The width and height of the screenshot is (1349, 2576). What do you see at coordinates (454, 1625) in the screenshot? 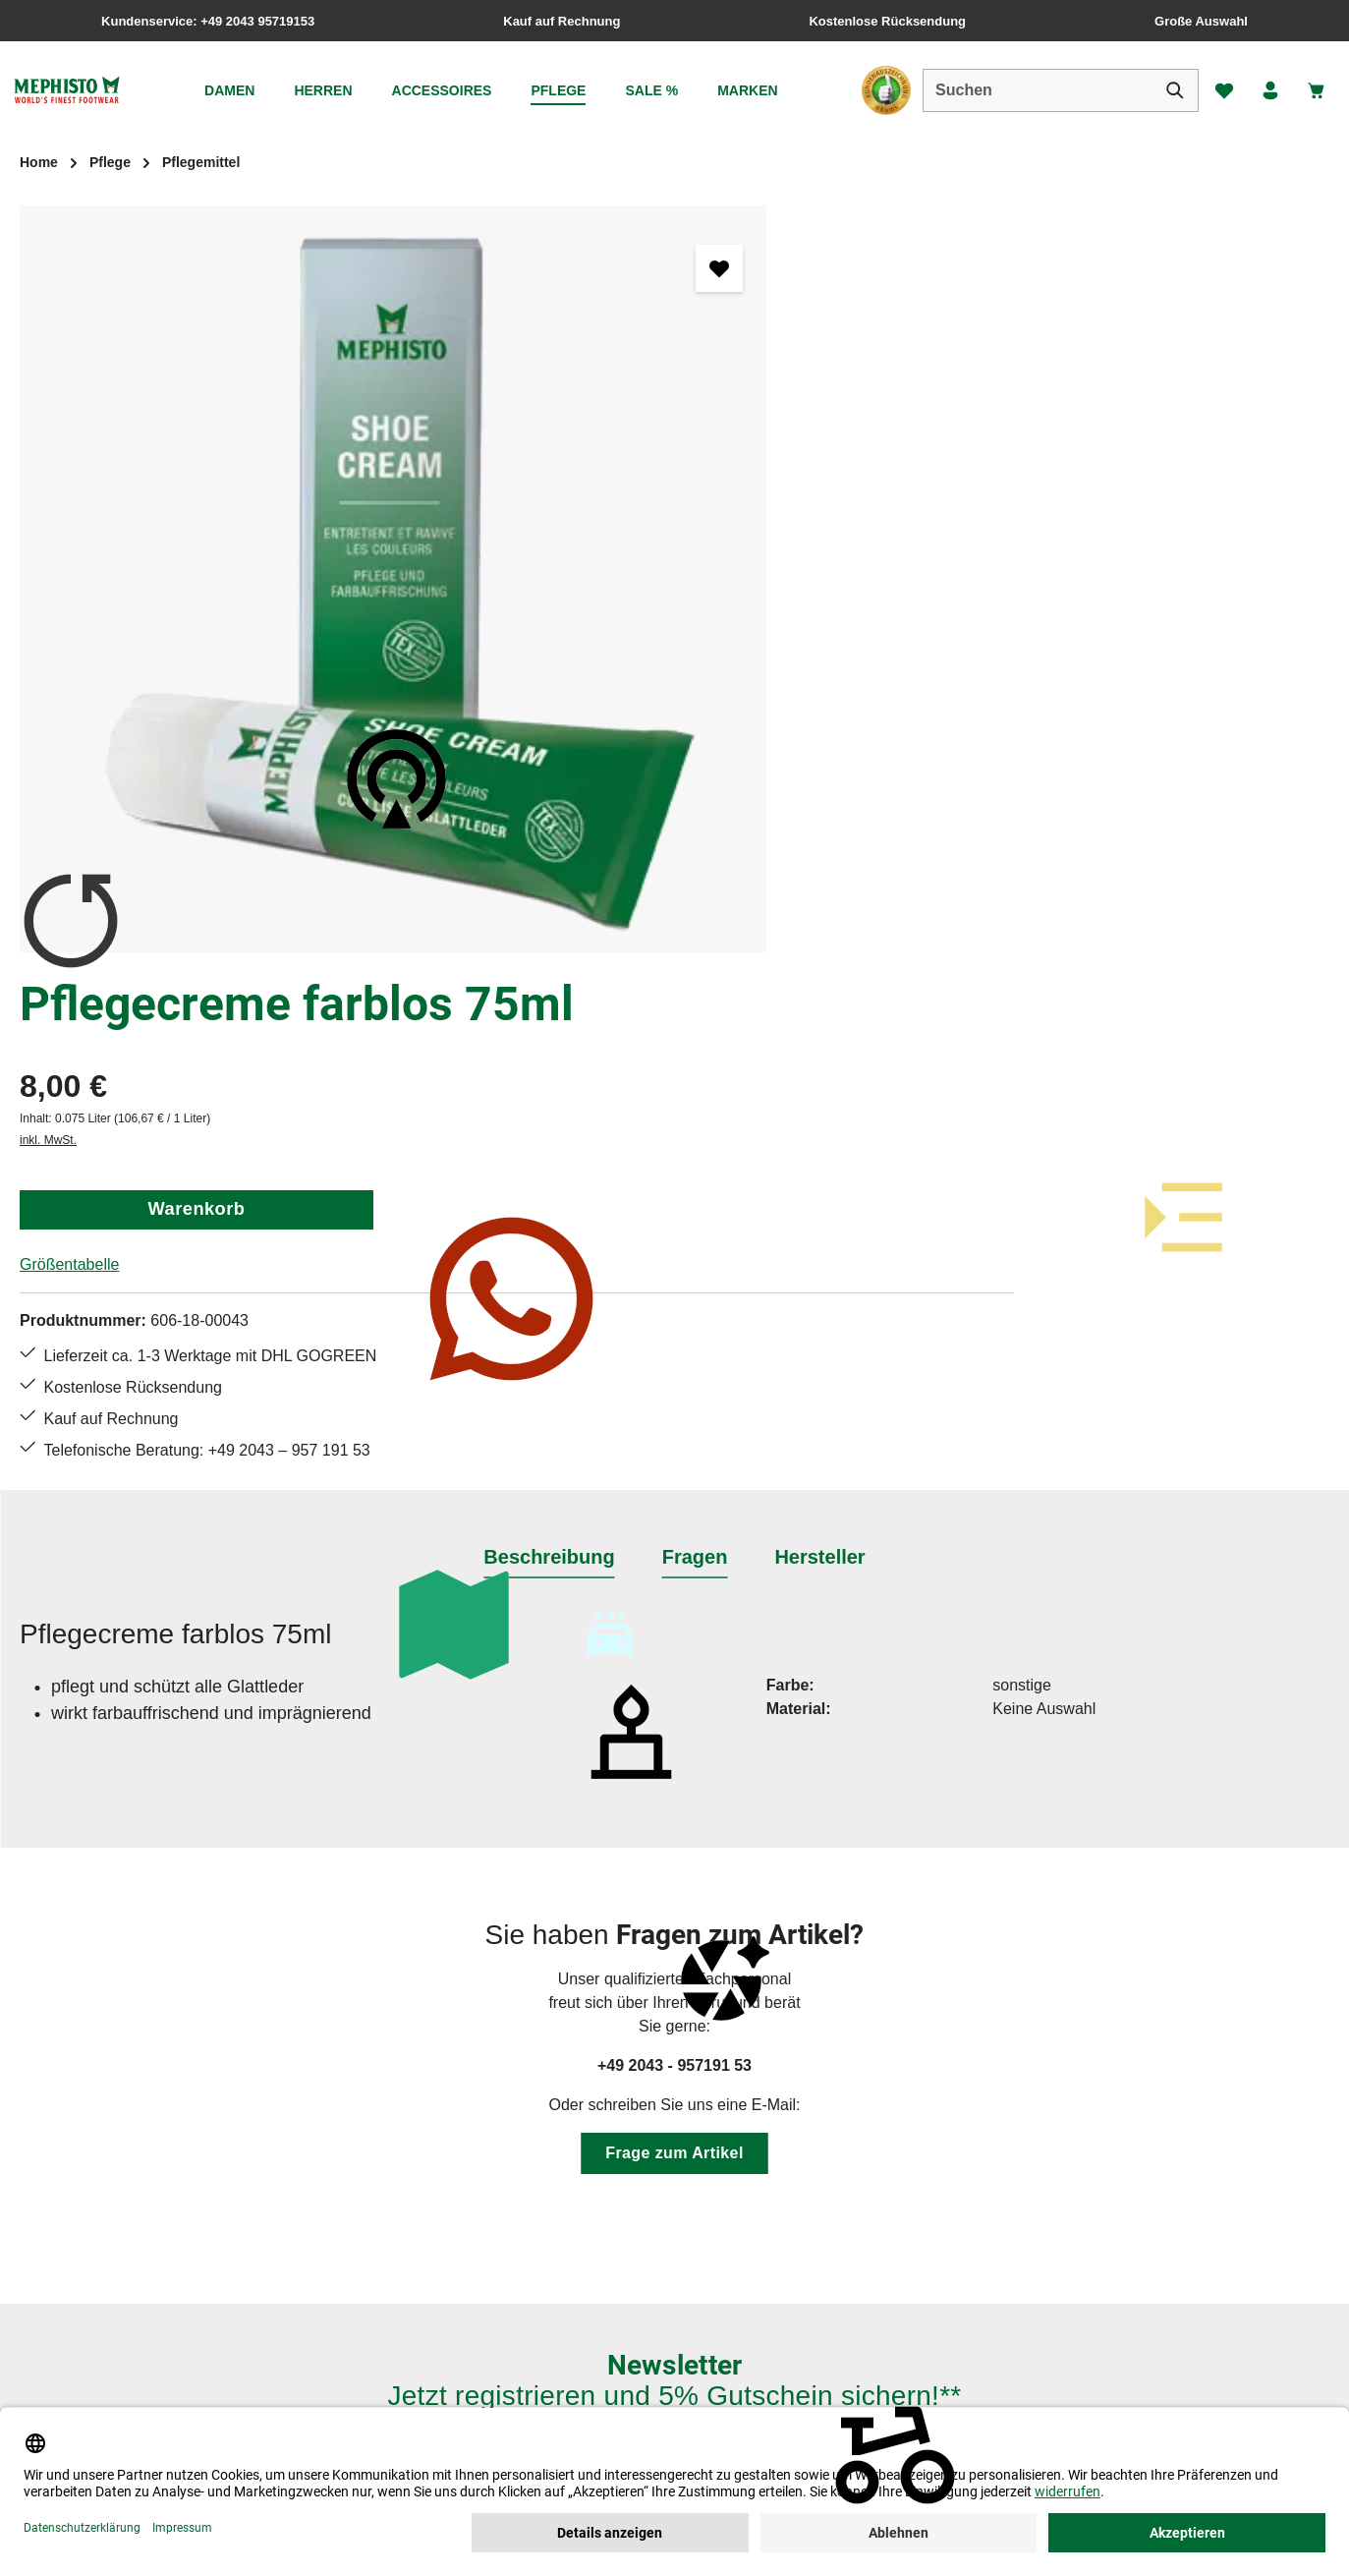
I see `open map view` at bounding box center [454, 1625].